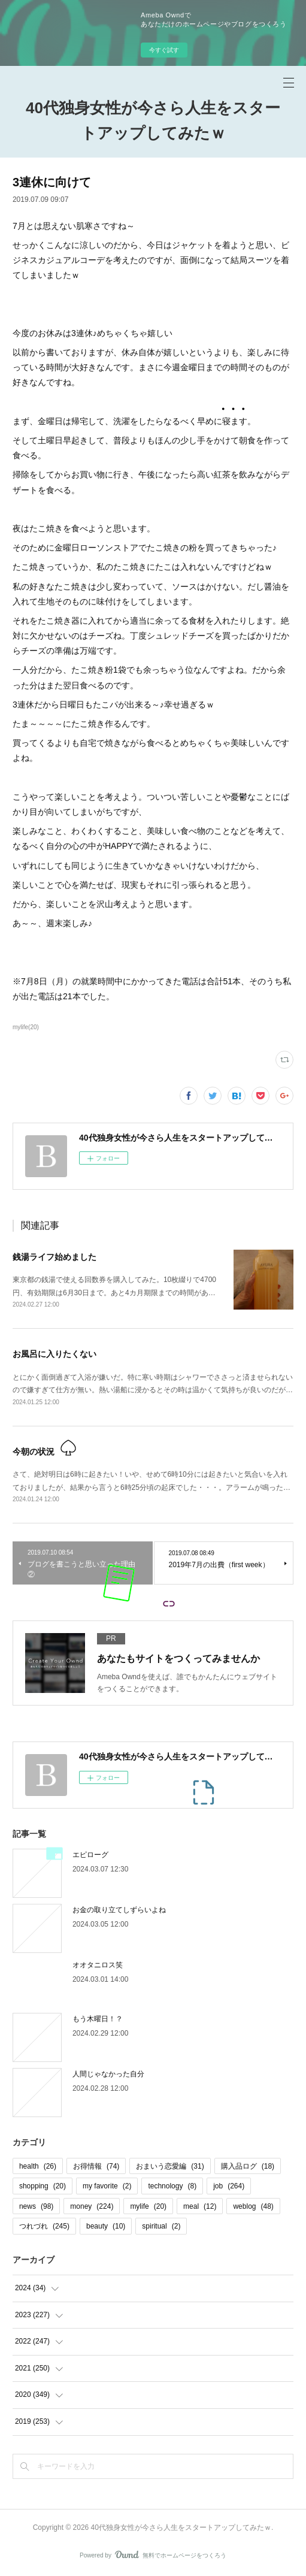  What do you see at coordinates (68, 1448) in the screenshot?
I see `spade suit symbol for card games` at bounding box center [68, 1448].